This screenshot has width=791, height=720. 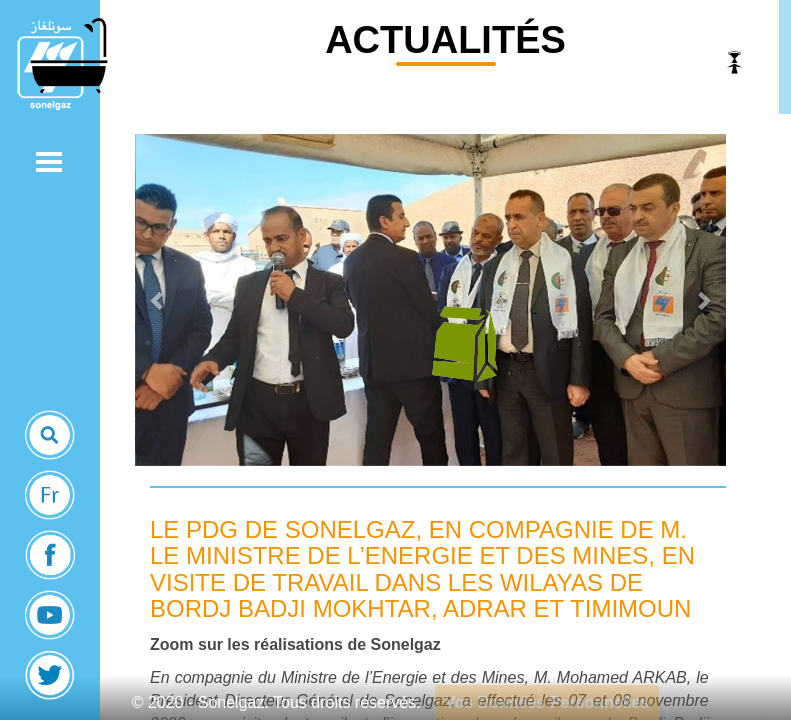 What do you see at coordinates (69, 55) in the screenshot?
I see `indicates bathroom or bathing facilities` at bounding box center [69, 55].